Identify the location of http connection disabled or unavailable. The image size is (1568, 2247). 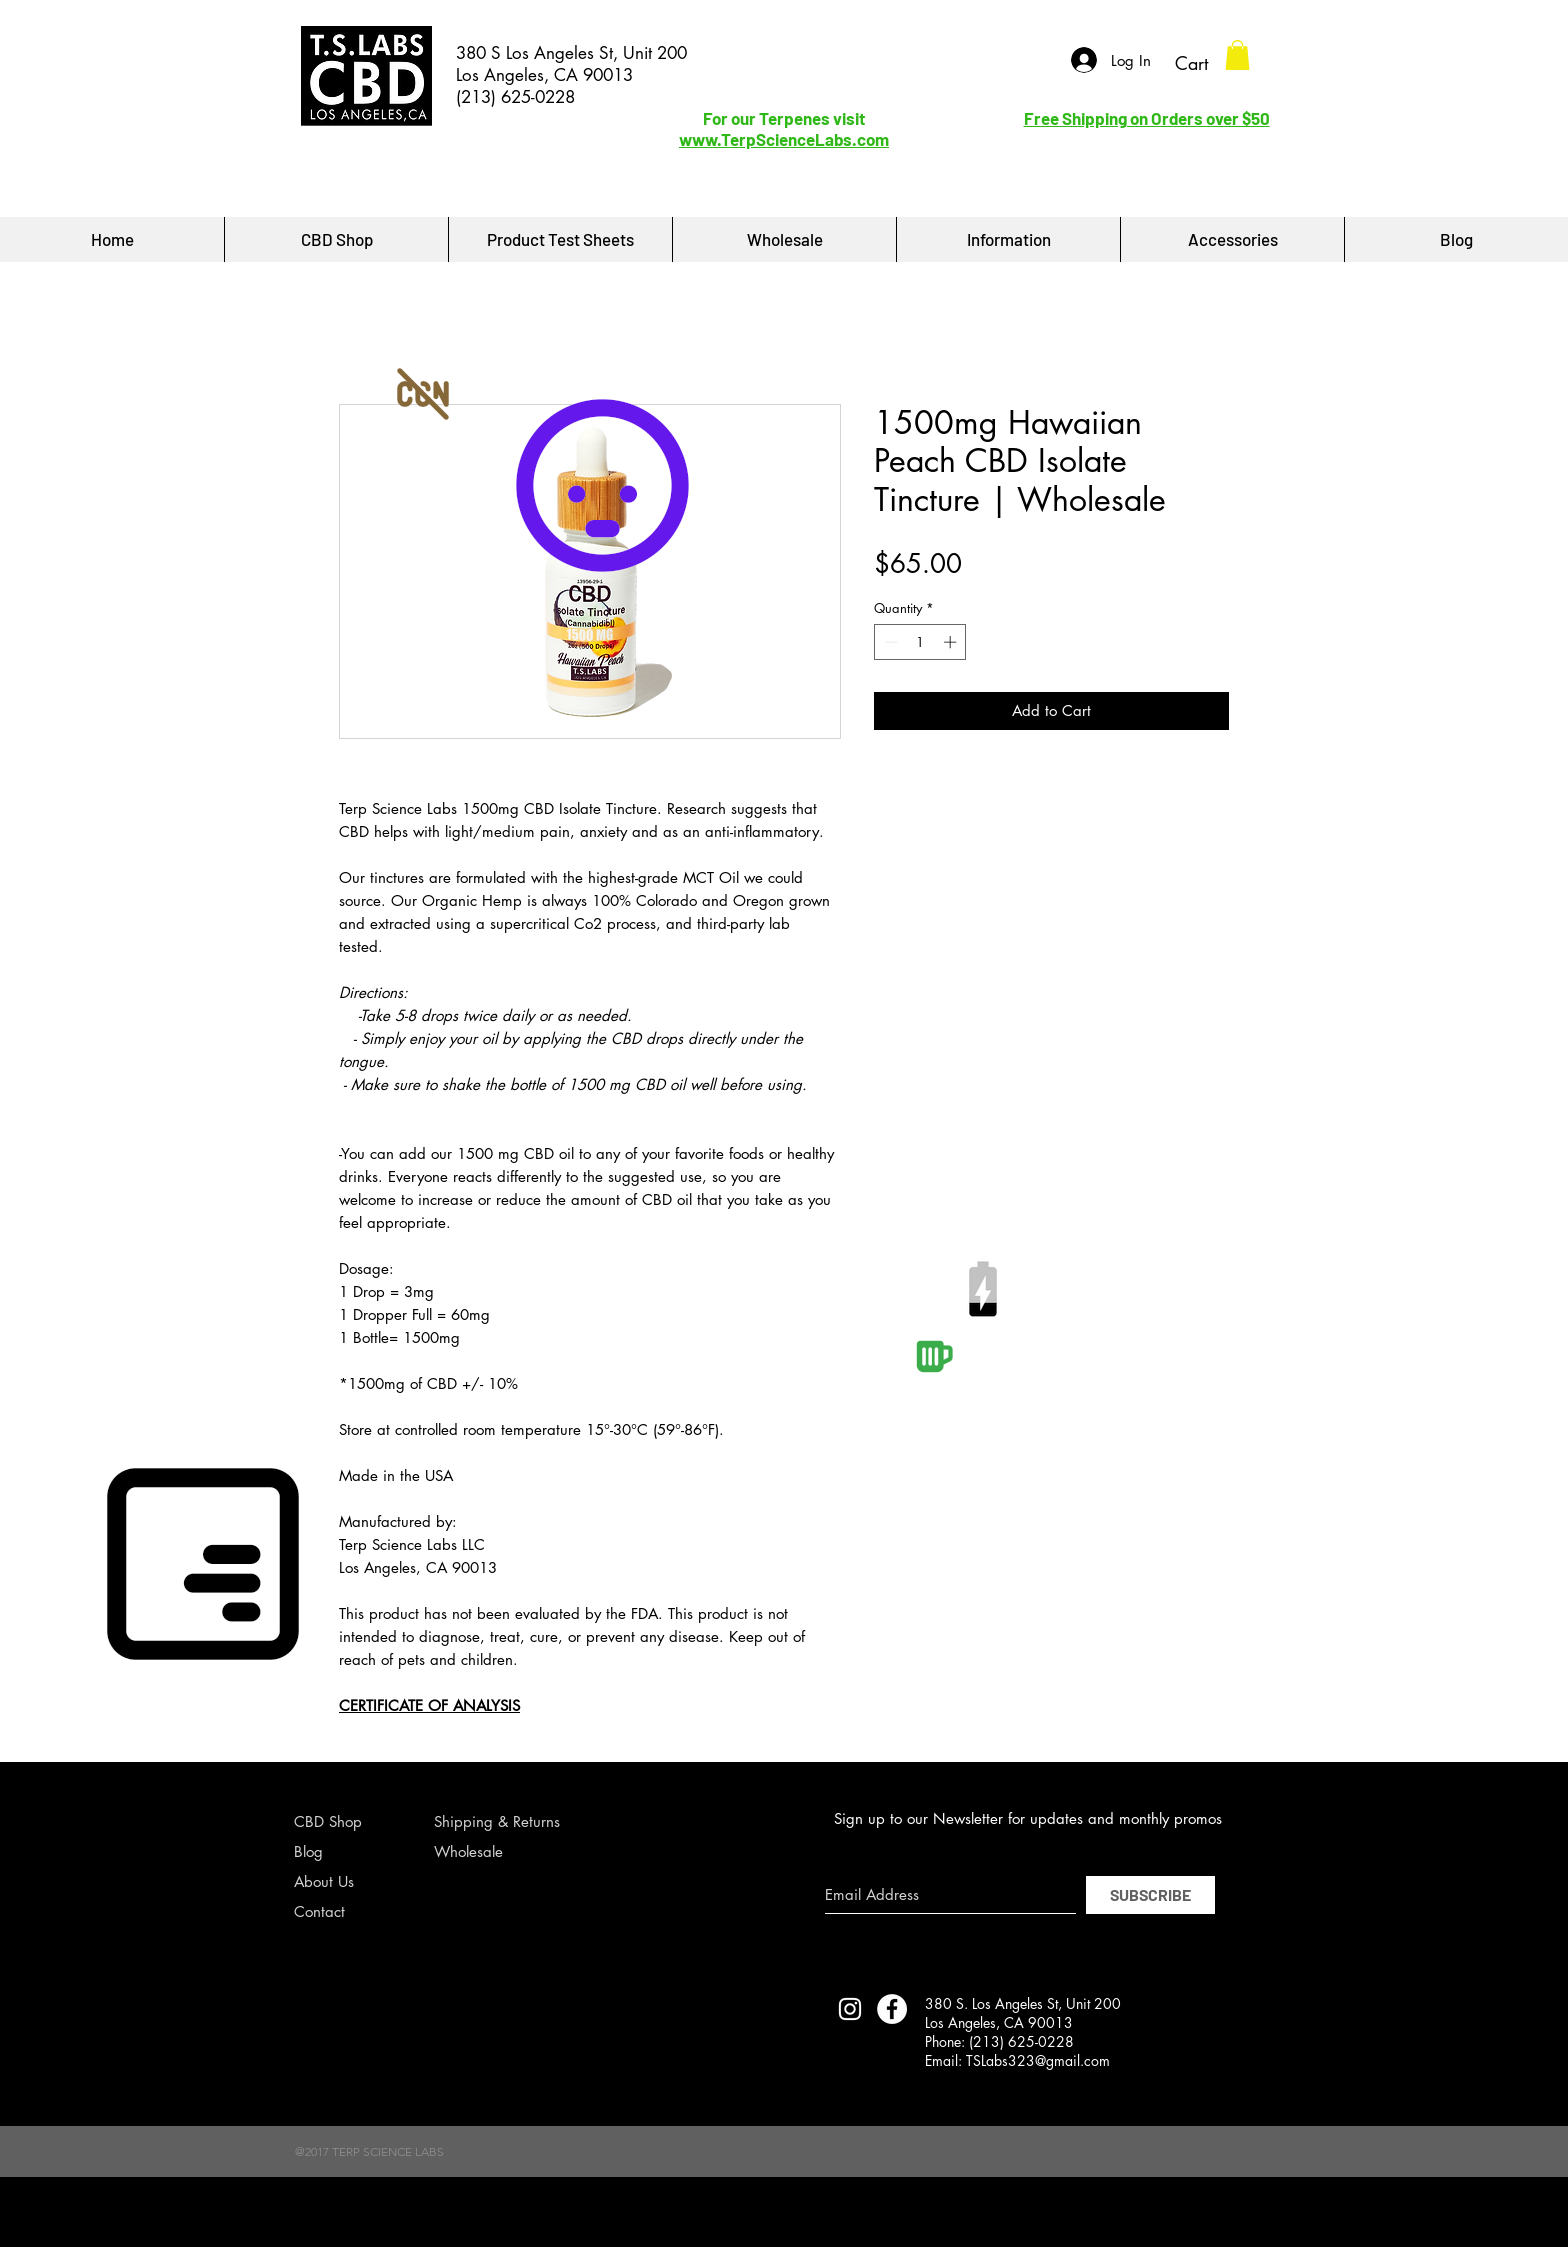
(423, 394).